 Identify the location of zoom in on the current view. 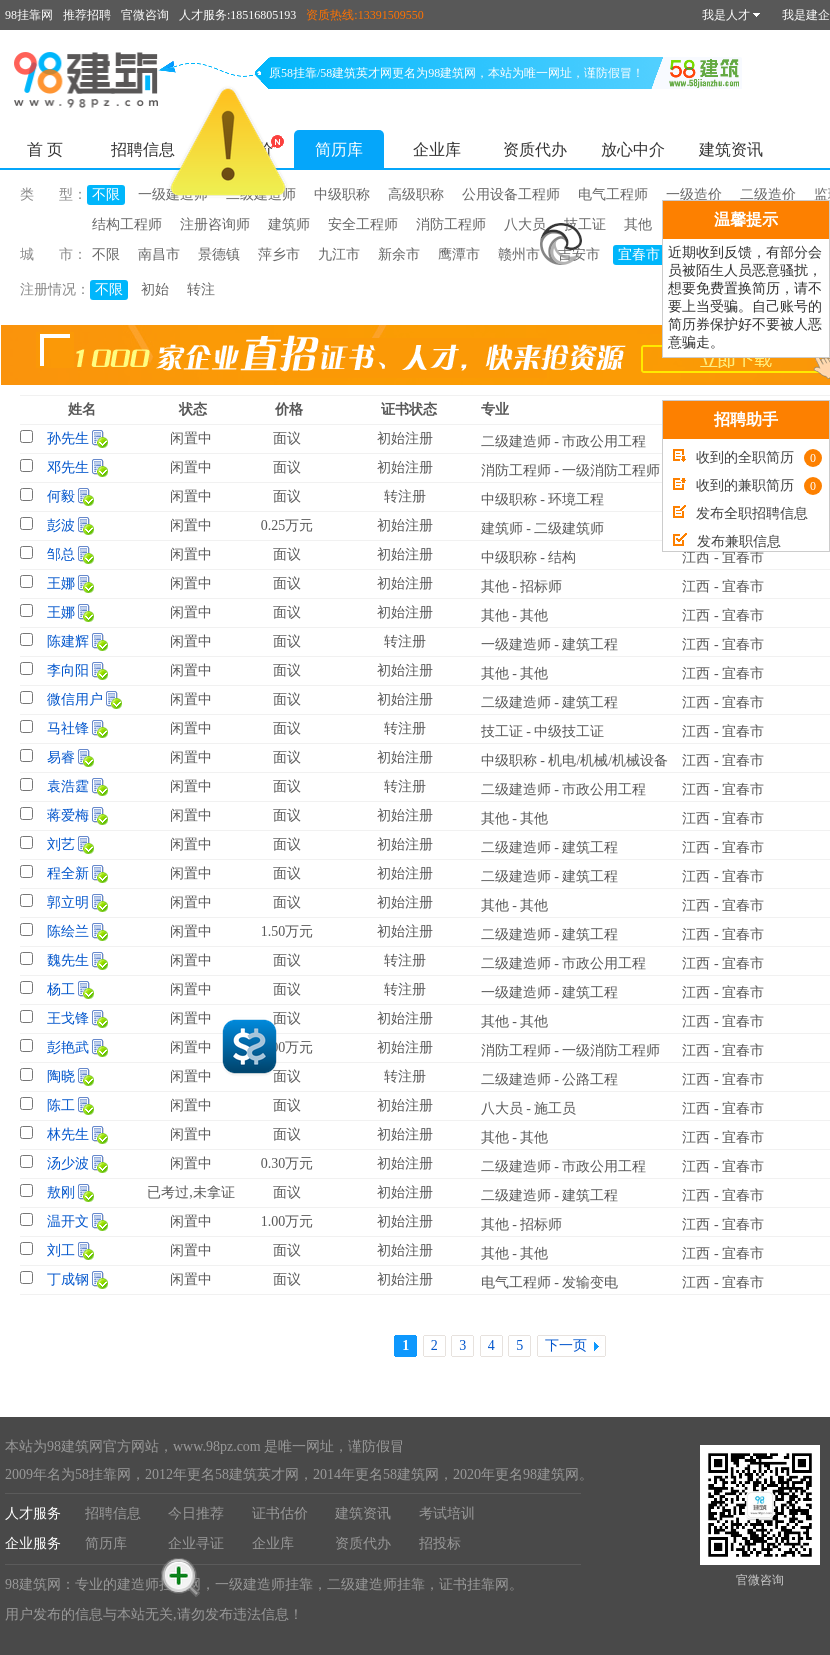
(180, 1577).